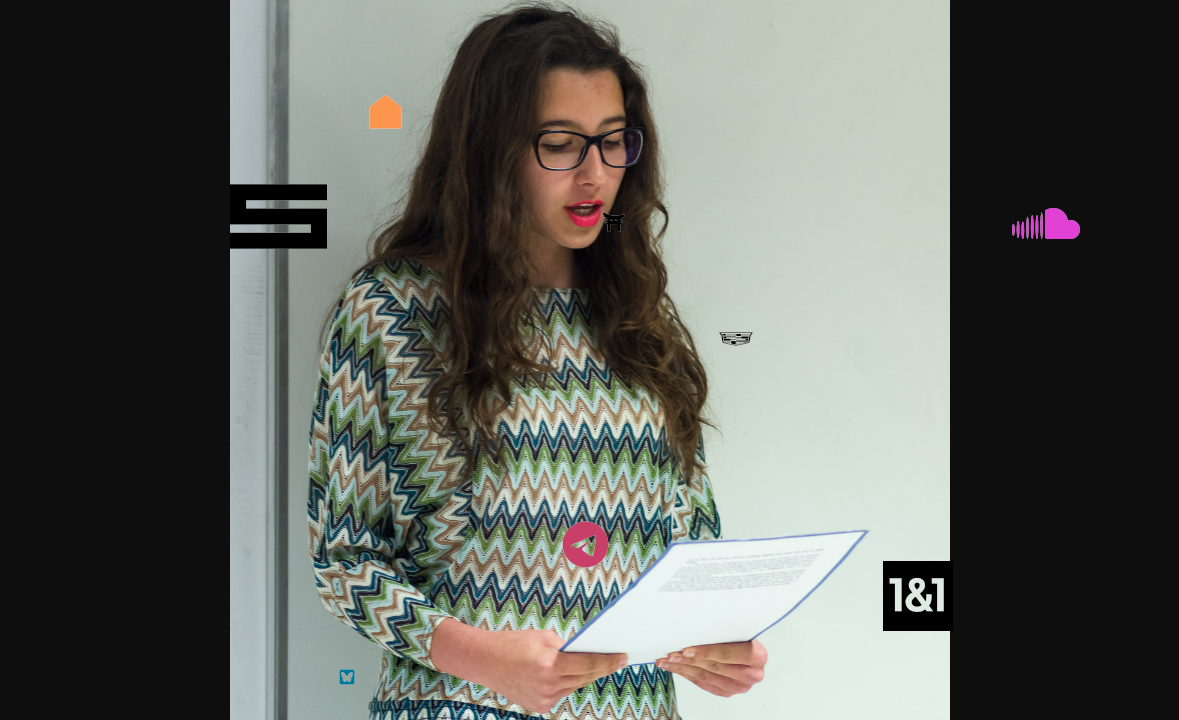 This screenshot has height=720, width=1179. I want to click on 1&1 web hosting service logo, so click(918, 596).